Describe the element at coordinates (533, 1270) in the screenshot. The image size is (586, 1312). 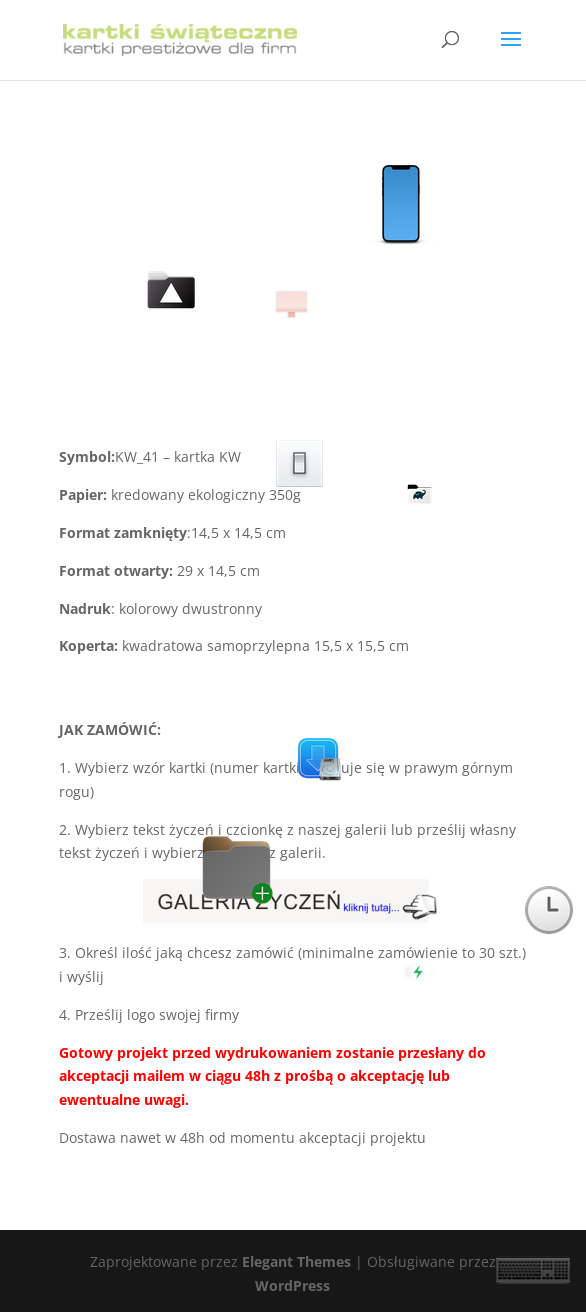
I see `indicates extended keyboard connected via bluetooth` at that location.